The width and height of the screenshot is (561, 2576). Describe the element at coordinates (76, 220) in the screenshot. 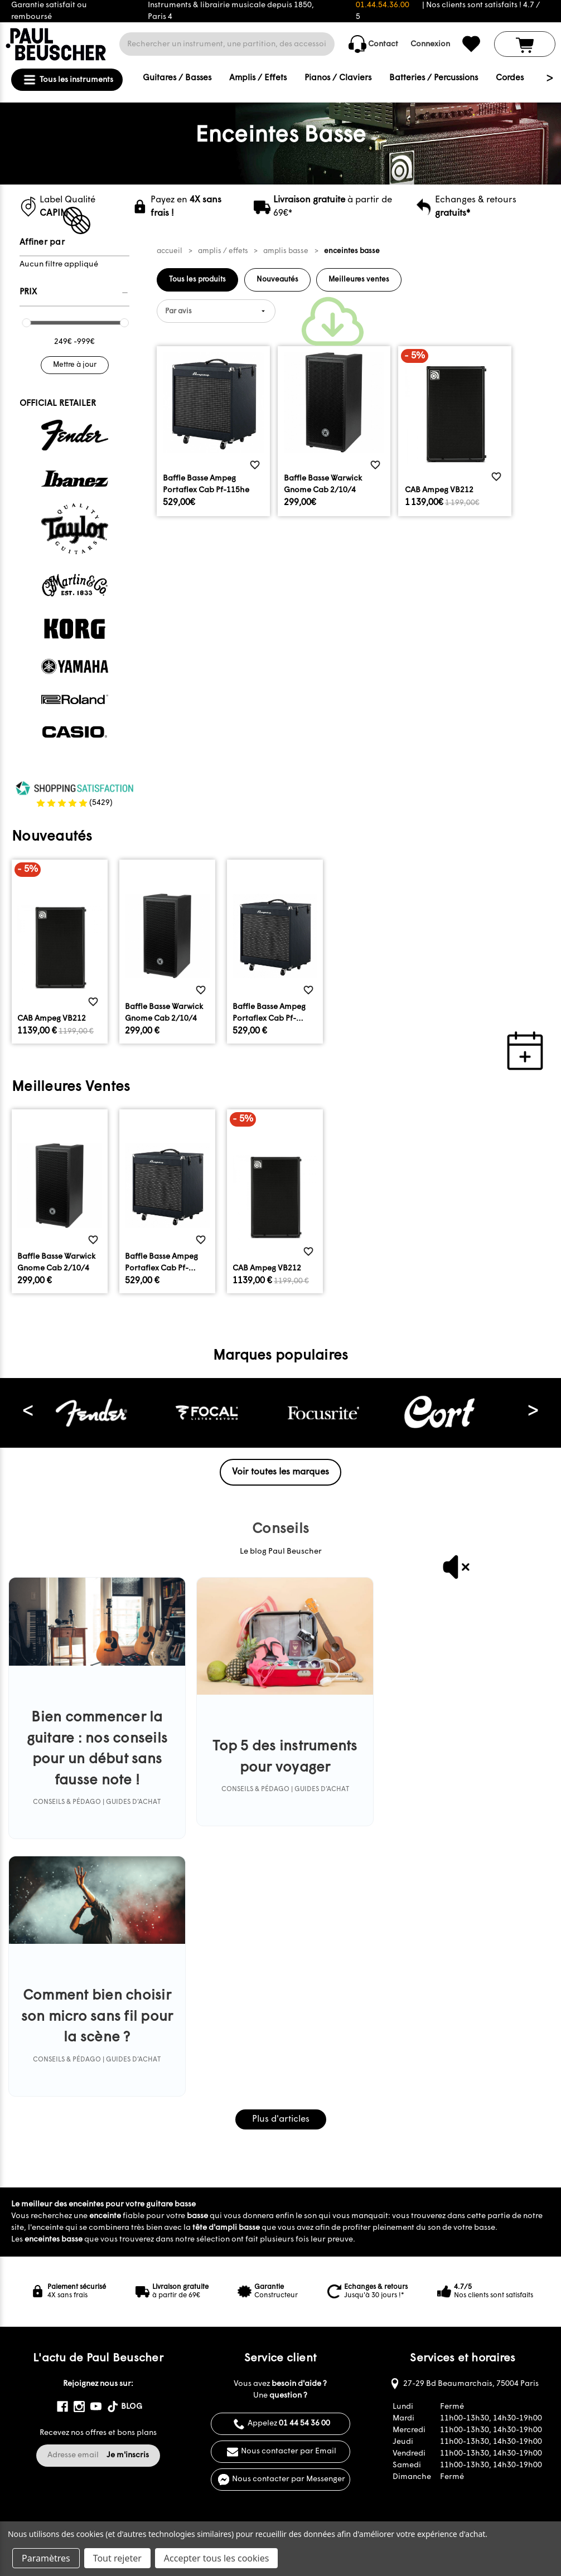

I see `merge or combine selected elements` at that location.